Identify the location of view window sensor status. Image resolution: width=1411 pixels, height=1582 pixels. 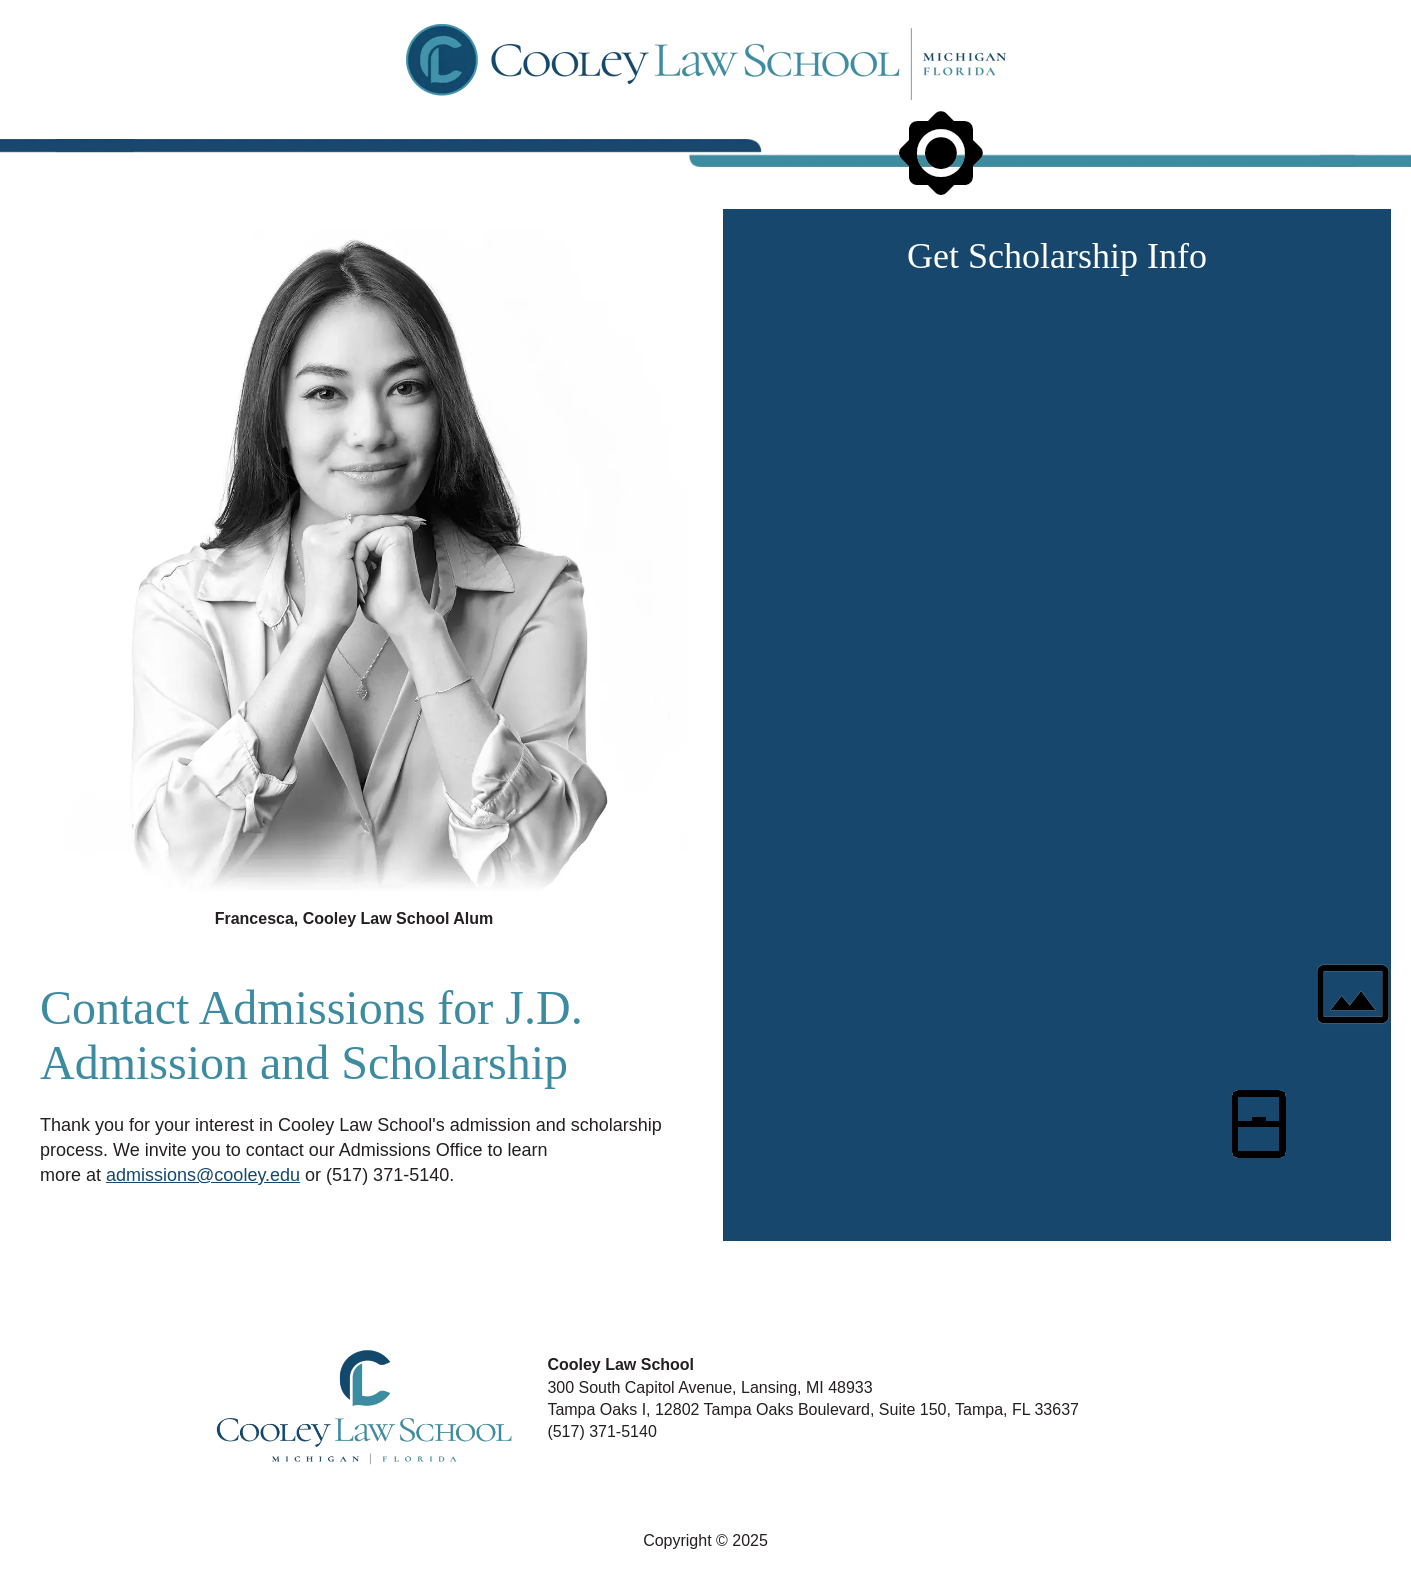
(1259, 1124).